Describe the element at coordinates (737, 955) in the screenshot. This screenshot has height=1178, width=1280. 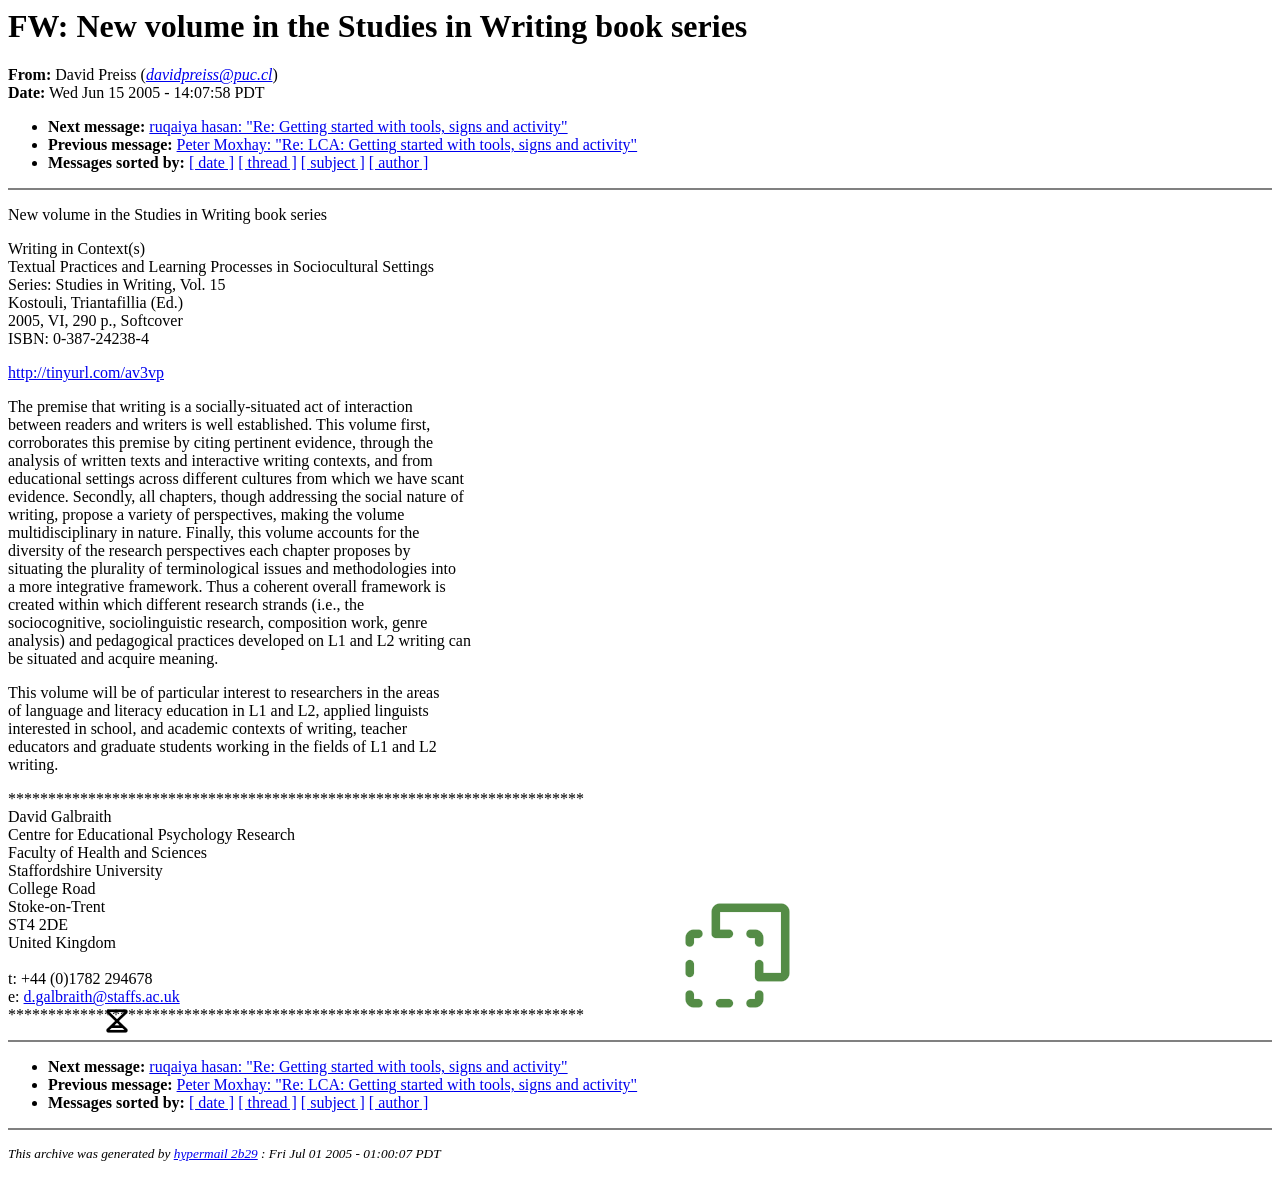
I see `bring selected layer to front` at that location.